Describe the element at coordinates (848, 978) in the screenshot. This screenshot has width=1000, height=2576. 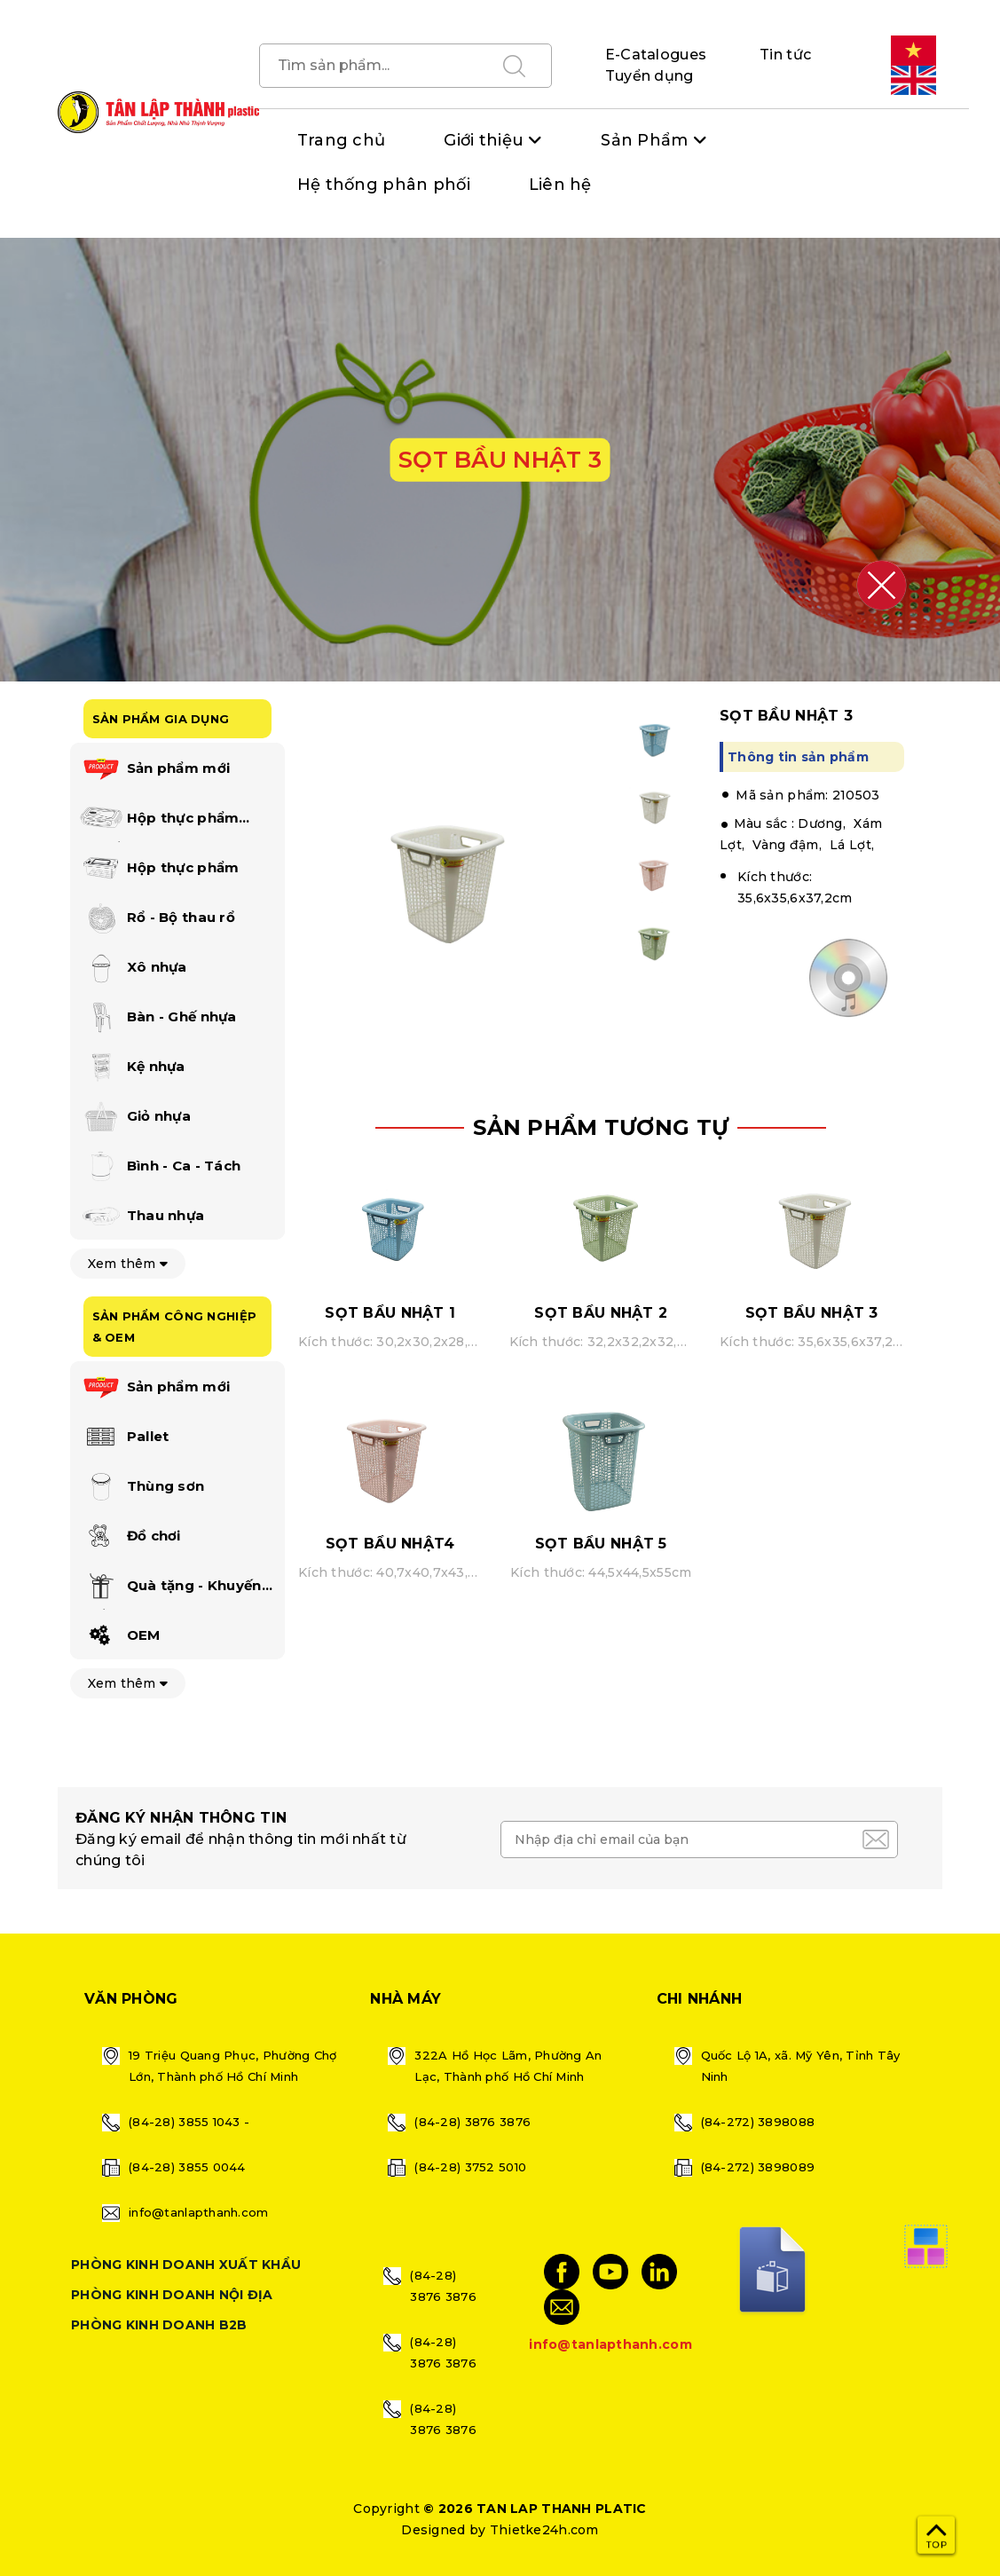
I see `audio CD or music disc detected` at that location.